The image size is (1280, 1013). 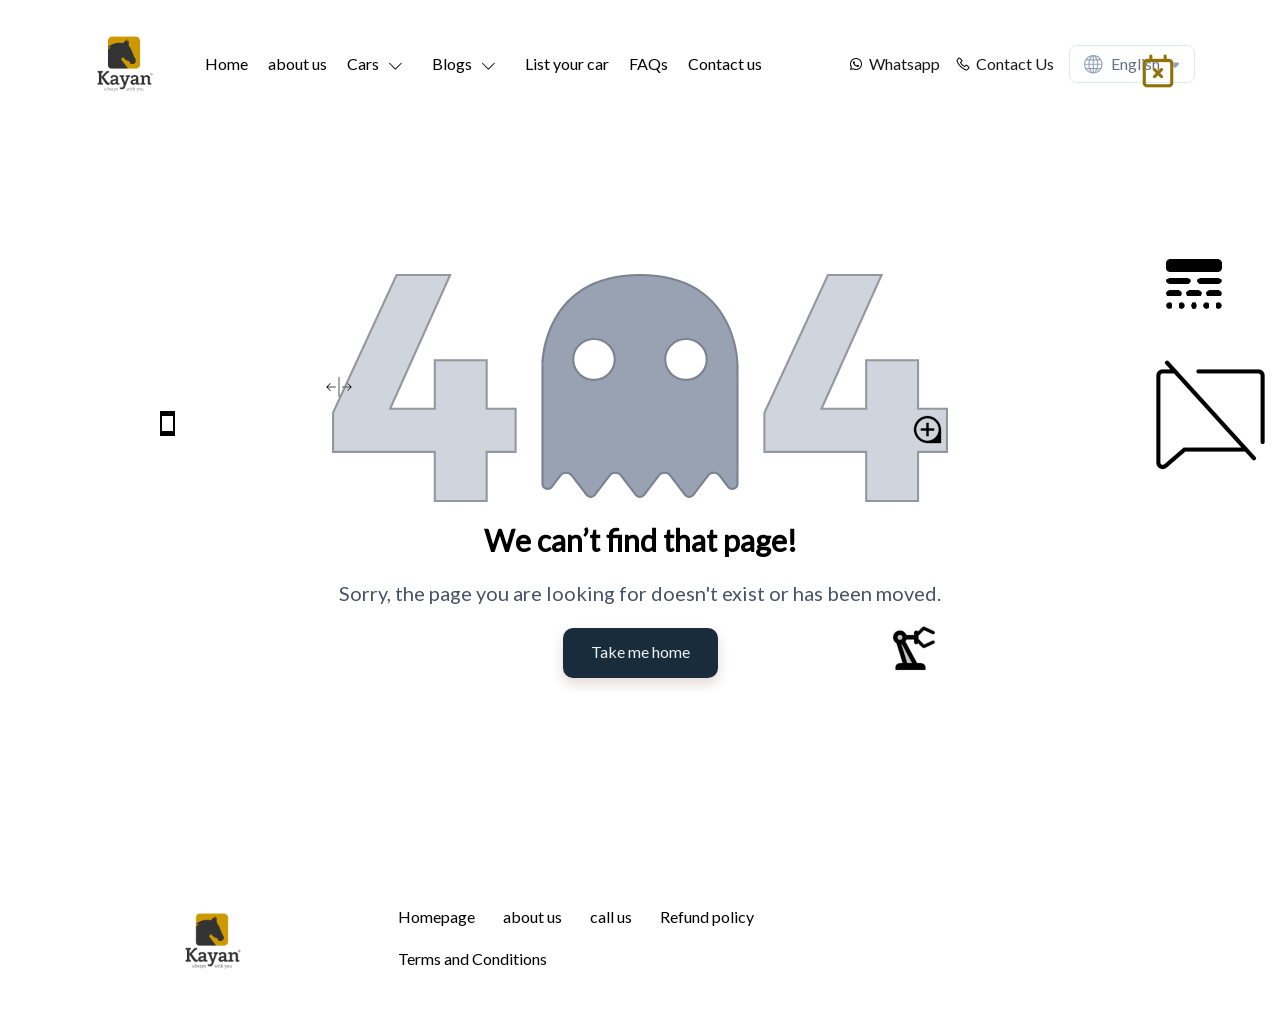 What do you see at coordinates (339, 387) in the screenshot?
I see `expand content horizontally` at bounding box center [339, 387].